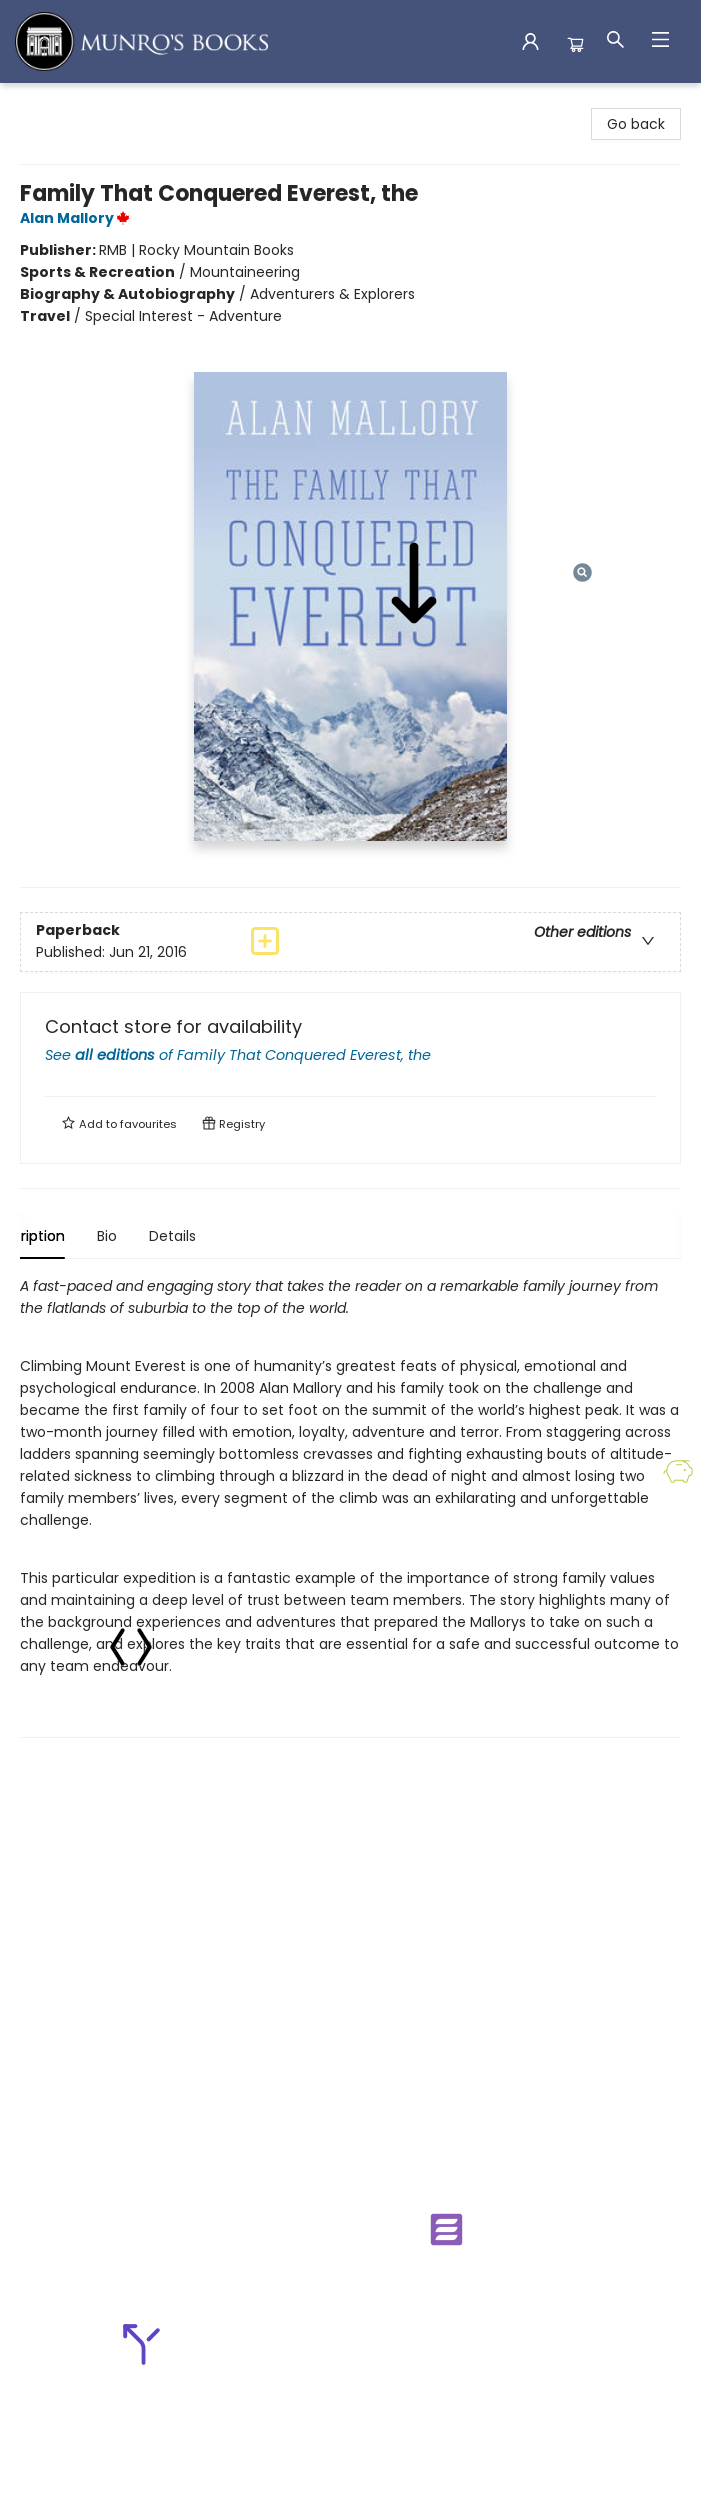  I want to click on view or edit source code, so click(131, 1647).